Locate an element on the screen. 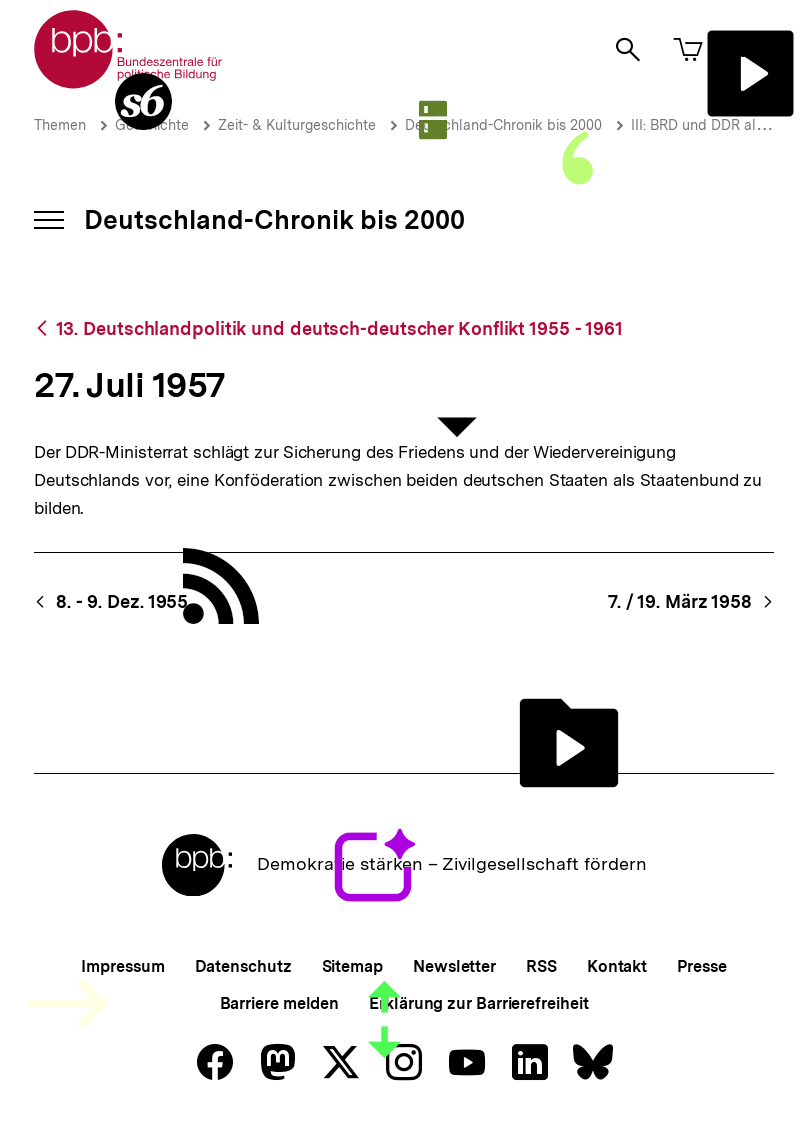 The height and width of the screenshot is (1133, 808). open video folder is located at coordinates (569, 743).